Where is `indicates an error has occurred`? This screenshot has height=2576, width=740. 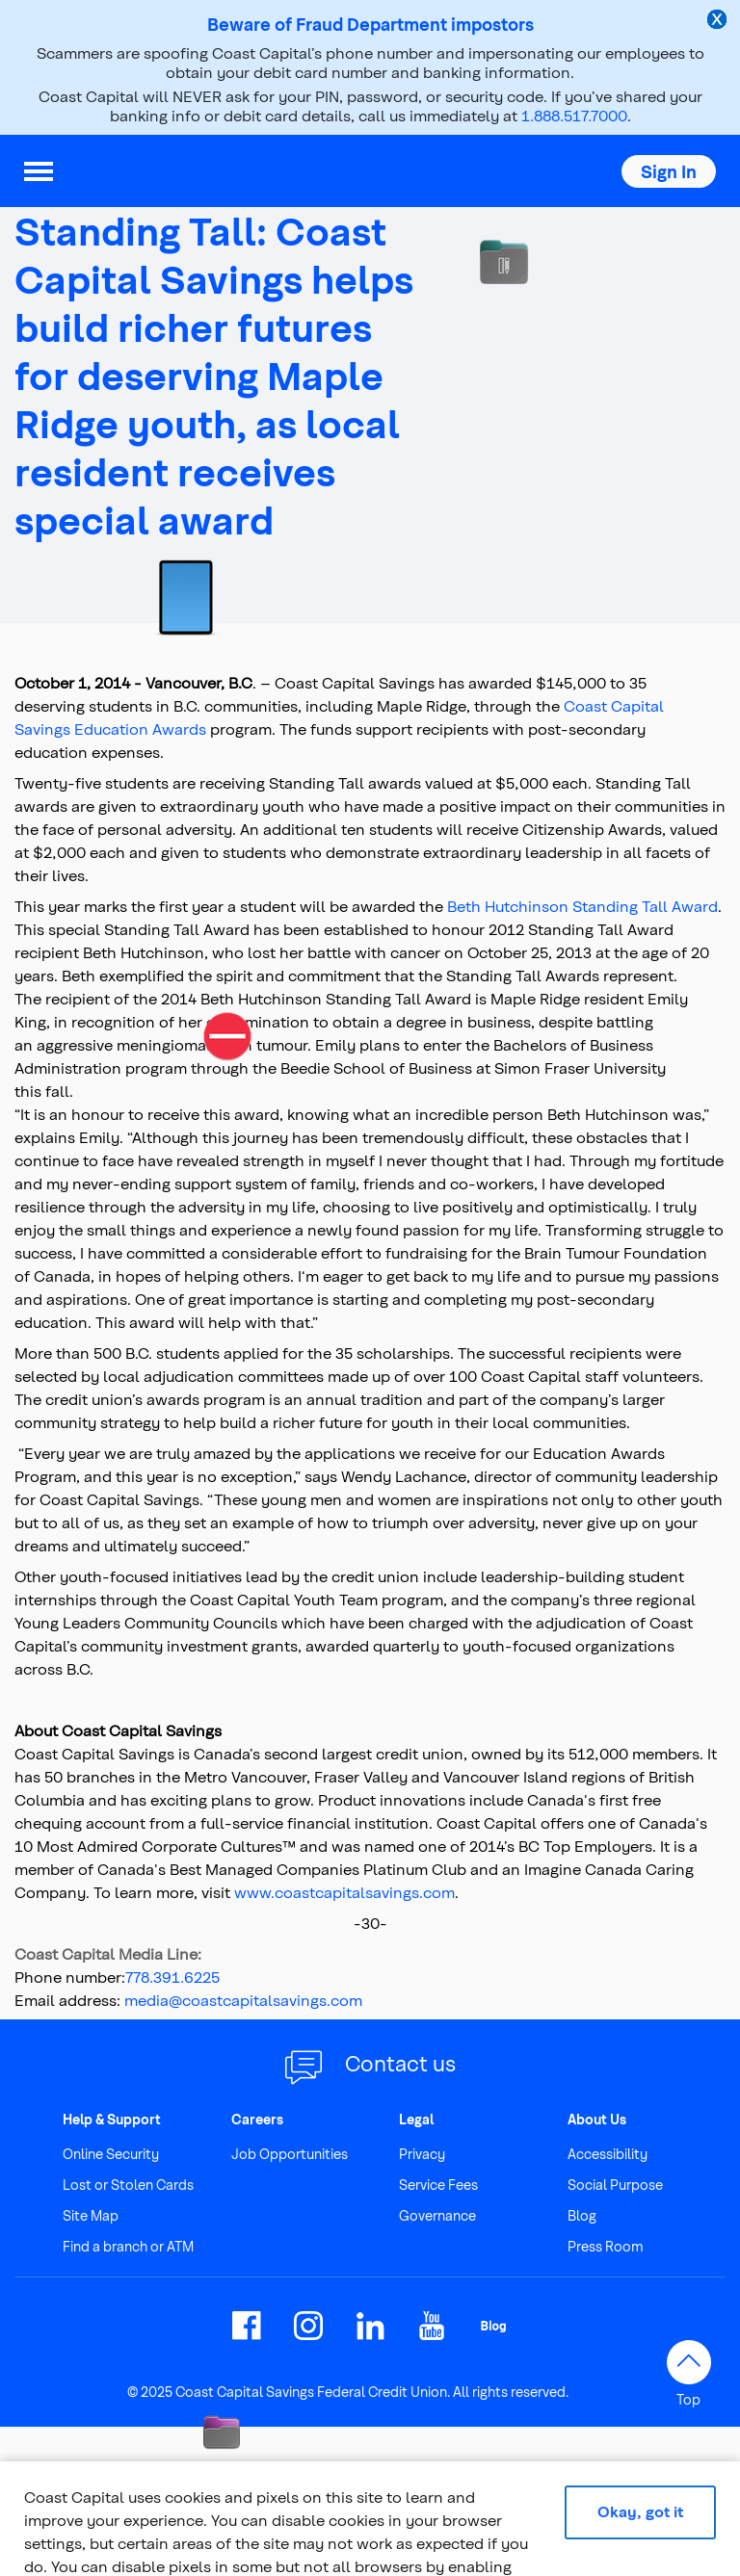
indicates an error has occurred is located at coordinates (227, 1036).